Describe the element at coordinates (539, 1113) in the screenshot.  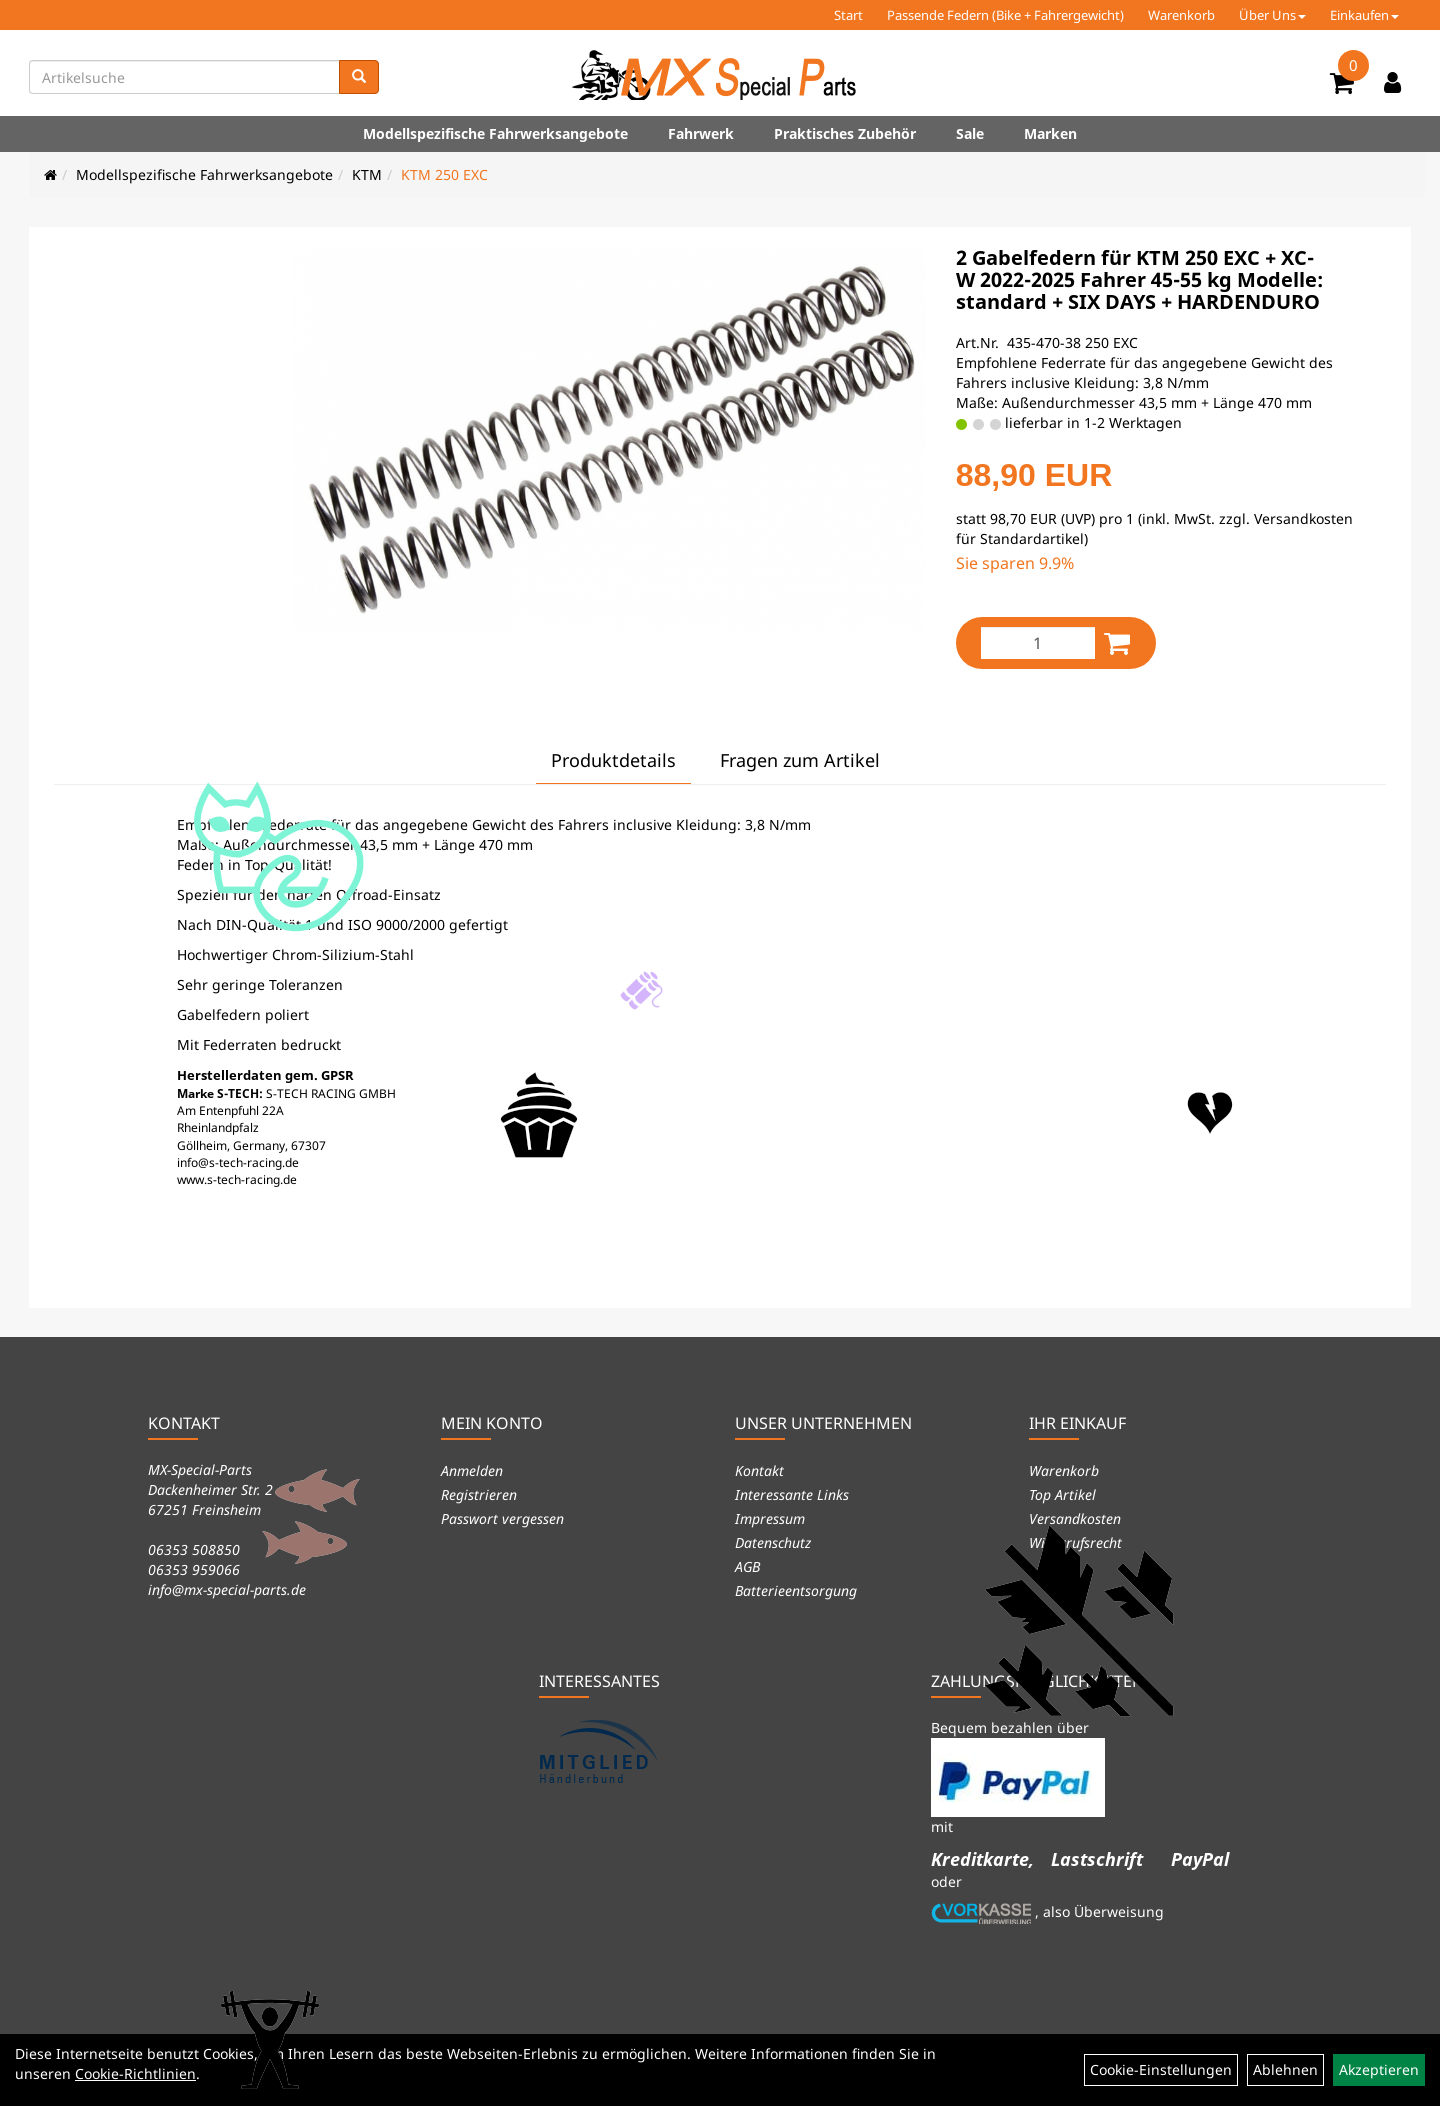
I see `access bakery or dessert options` at that location.